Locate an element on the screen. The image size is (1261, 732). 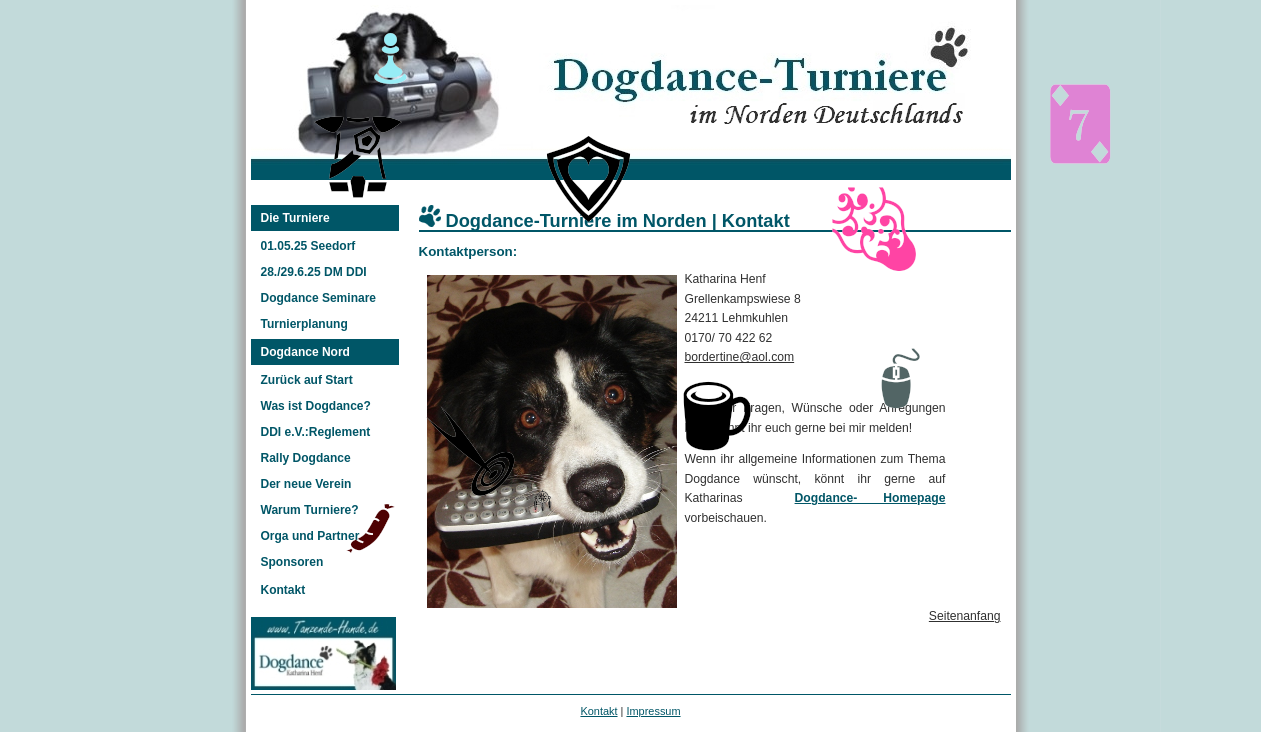
indicates mouse input or cursor control settings is located at coordinates (899, 379).